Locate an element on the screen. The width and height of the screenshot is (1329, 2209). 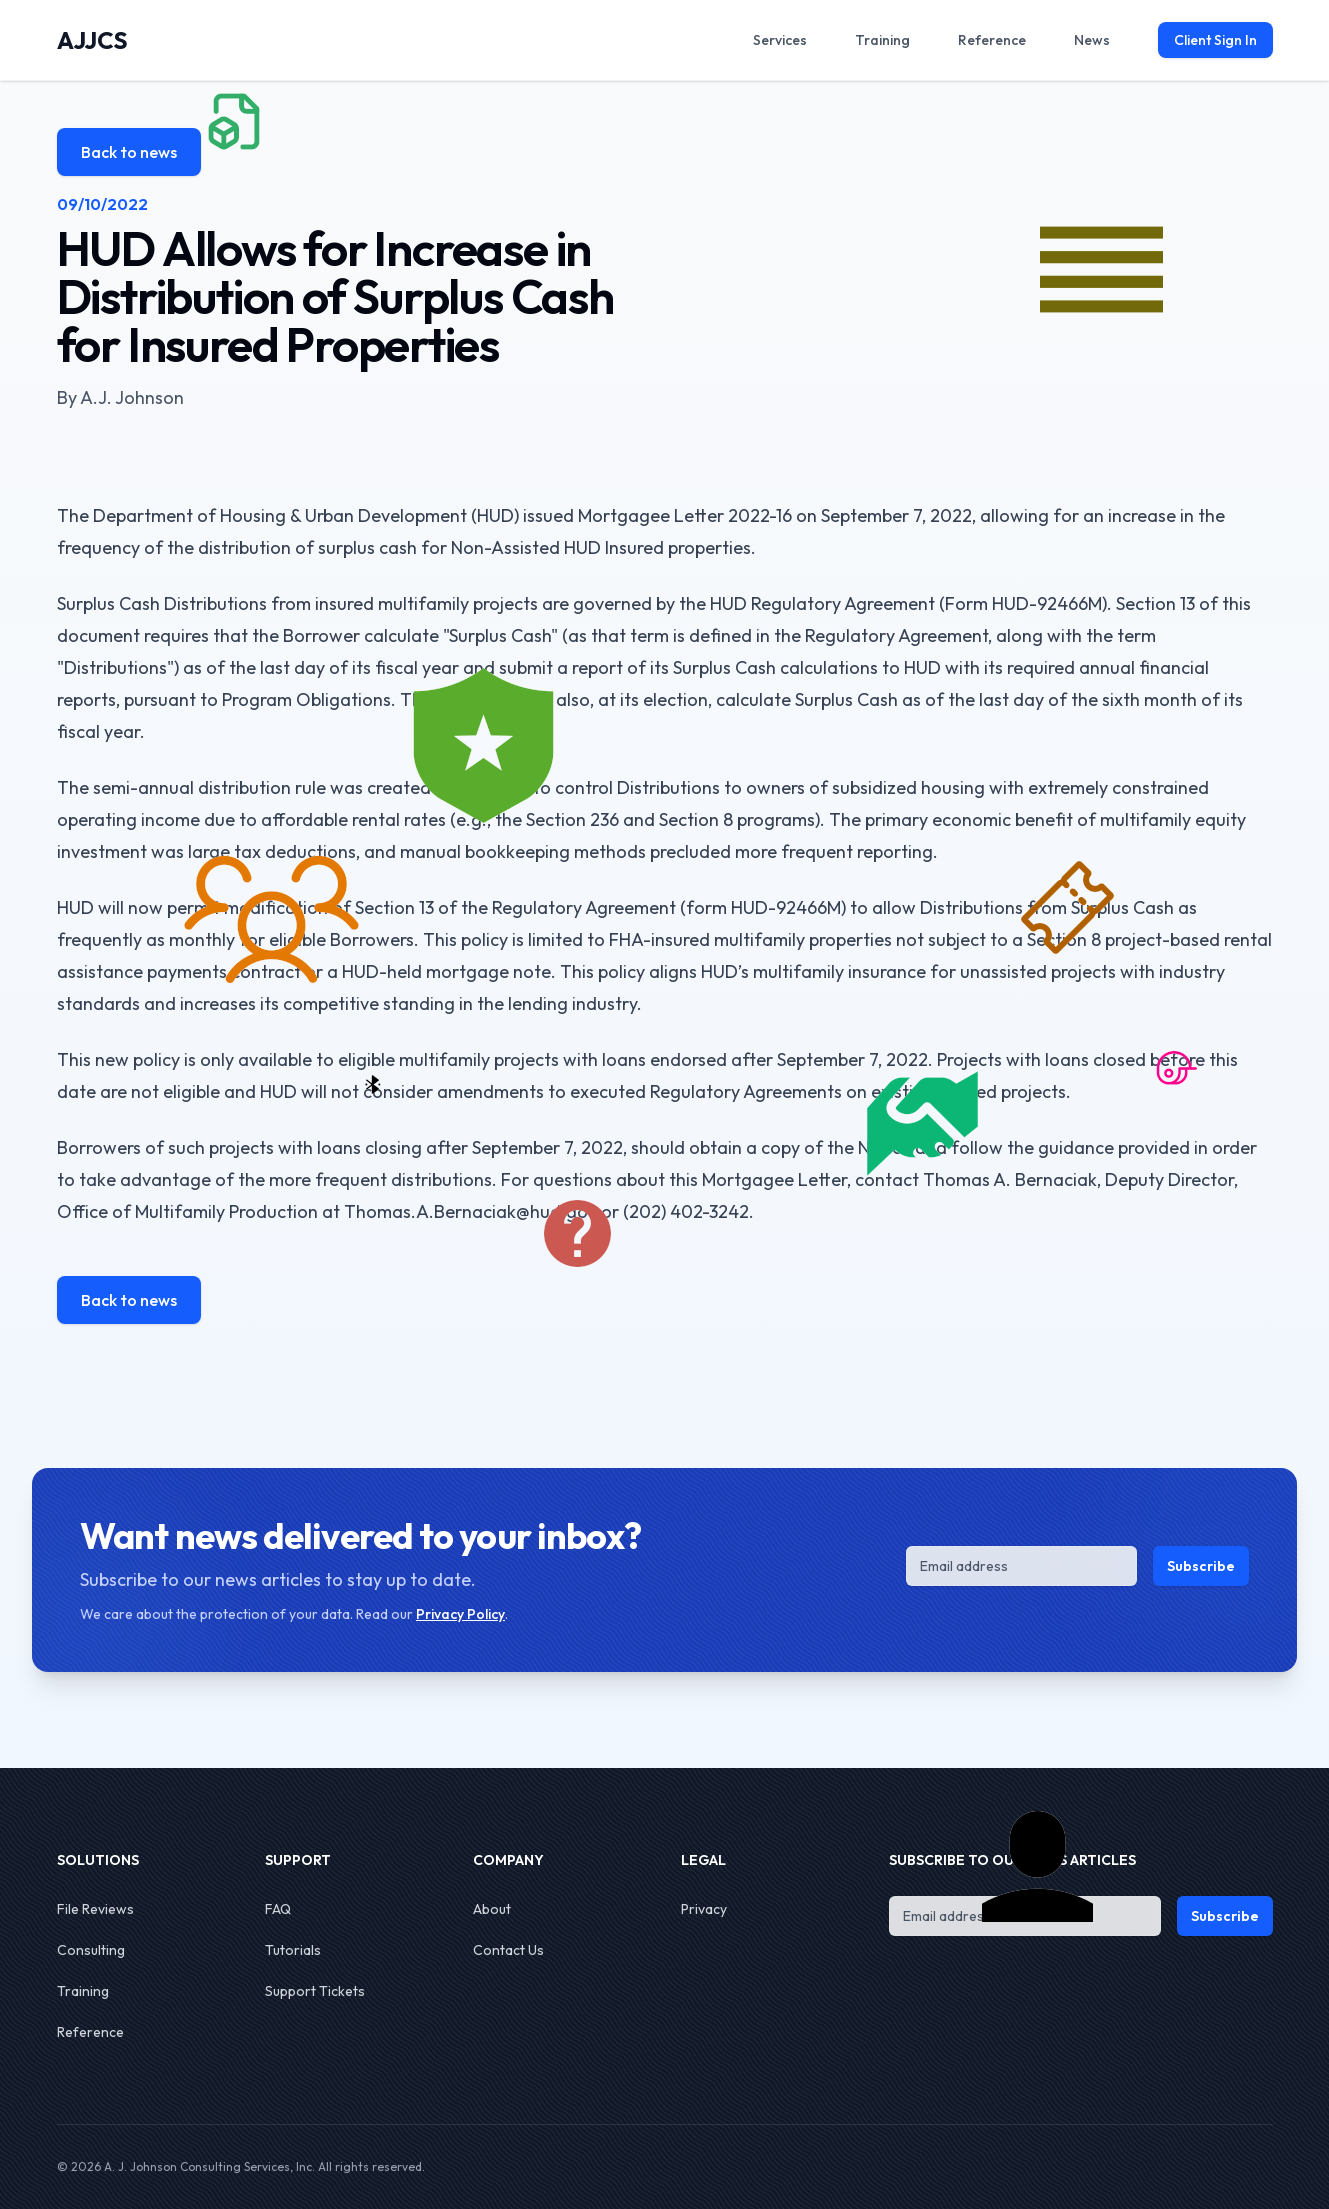
access baseball or sports settings is located at coordinates (1175, 1068).